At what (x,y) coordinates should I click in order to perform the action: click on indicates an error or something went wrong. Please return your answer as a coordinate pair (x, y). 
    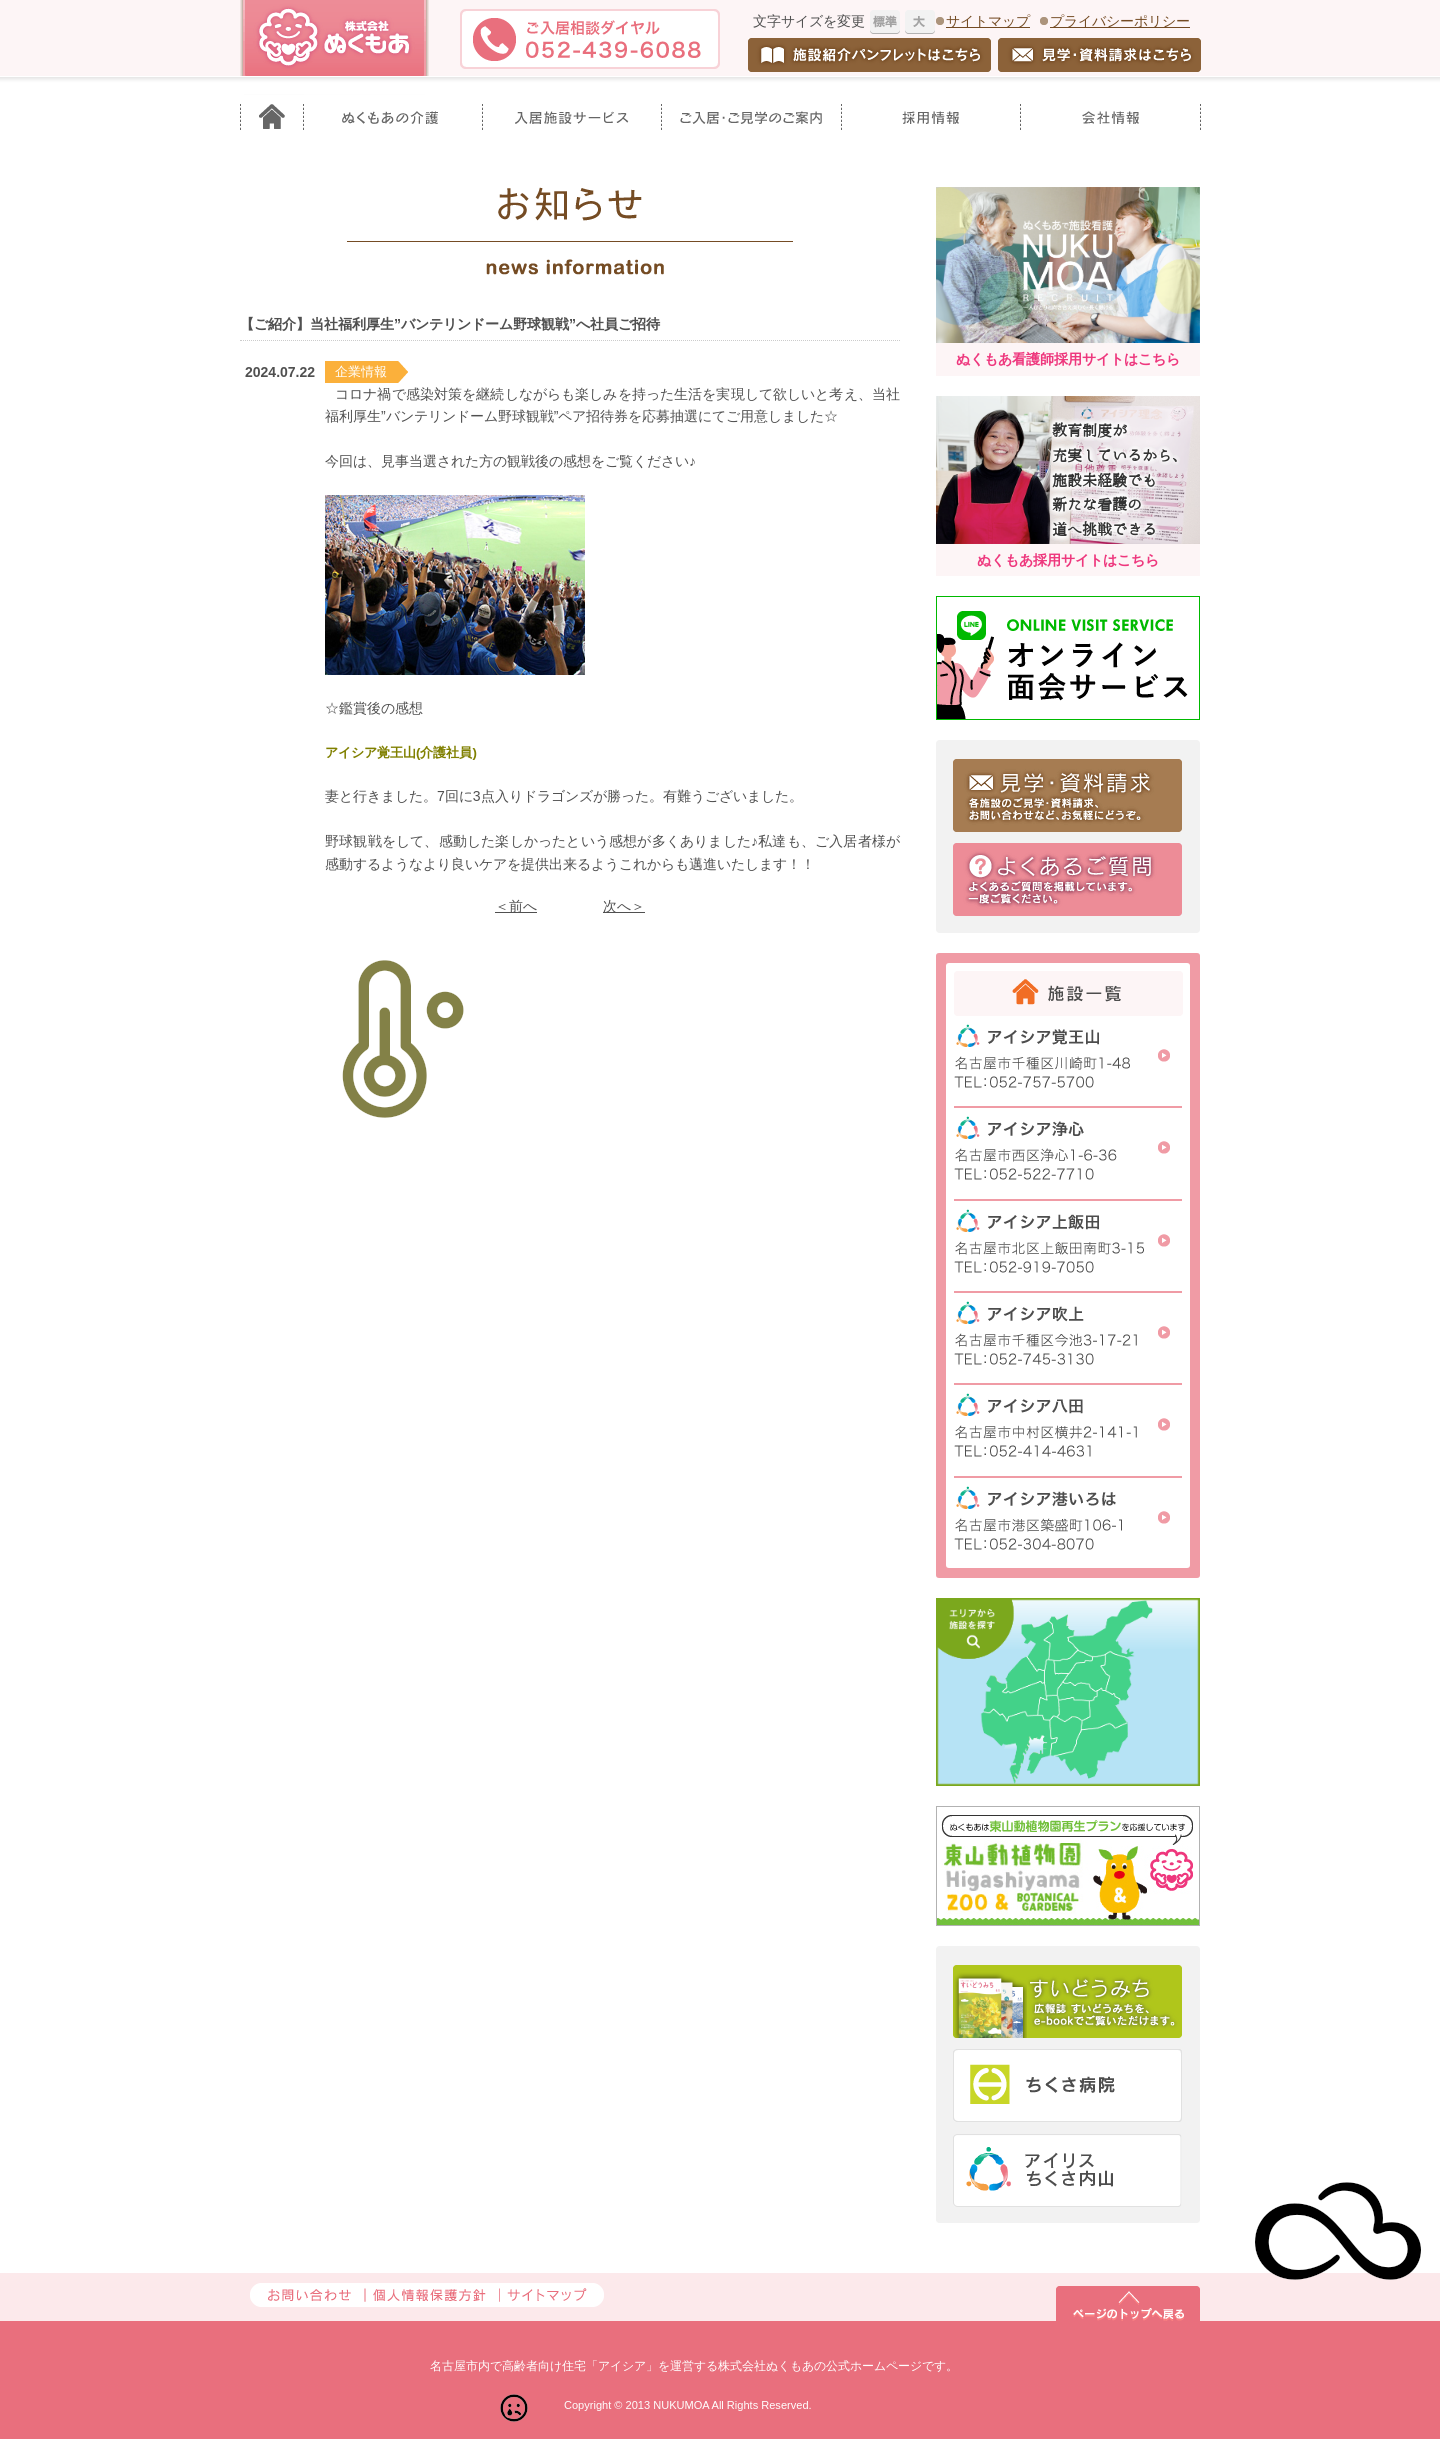
    Looking at the image, I should click on (514, 2408).